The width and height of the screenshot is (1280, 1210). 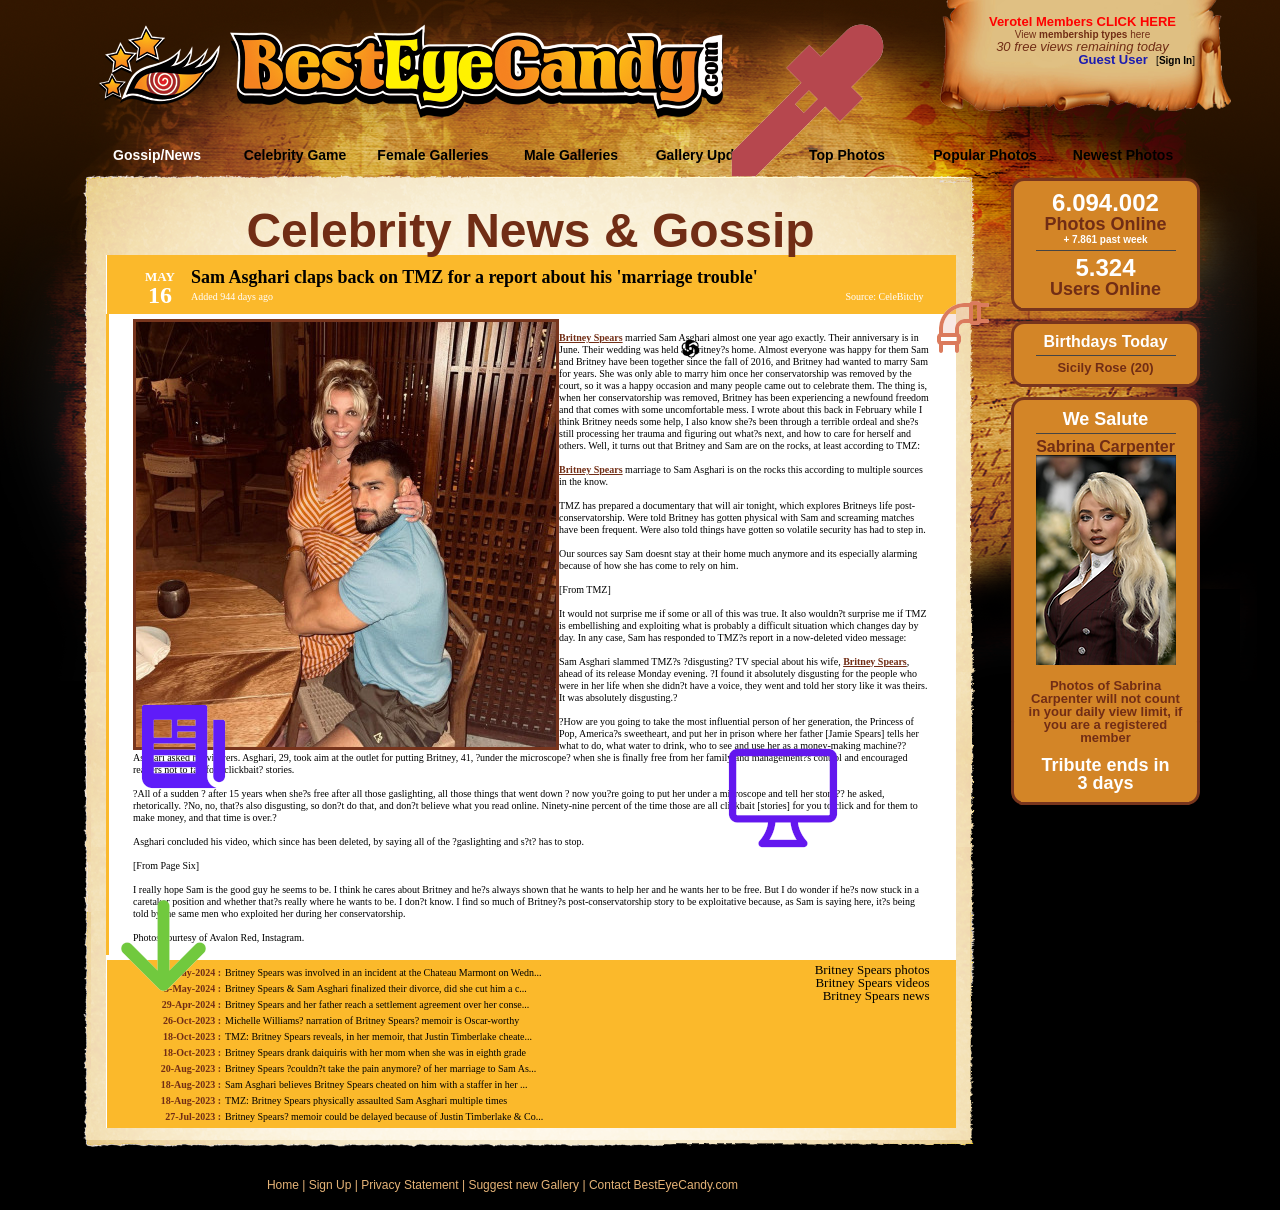 What do you see at coordinates (961, 325) in the screenshot?
I see `plumbing or pipe system settings` at bounding box center [961, 325].